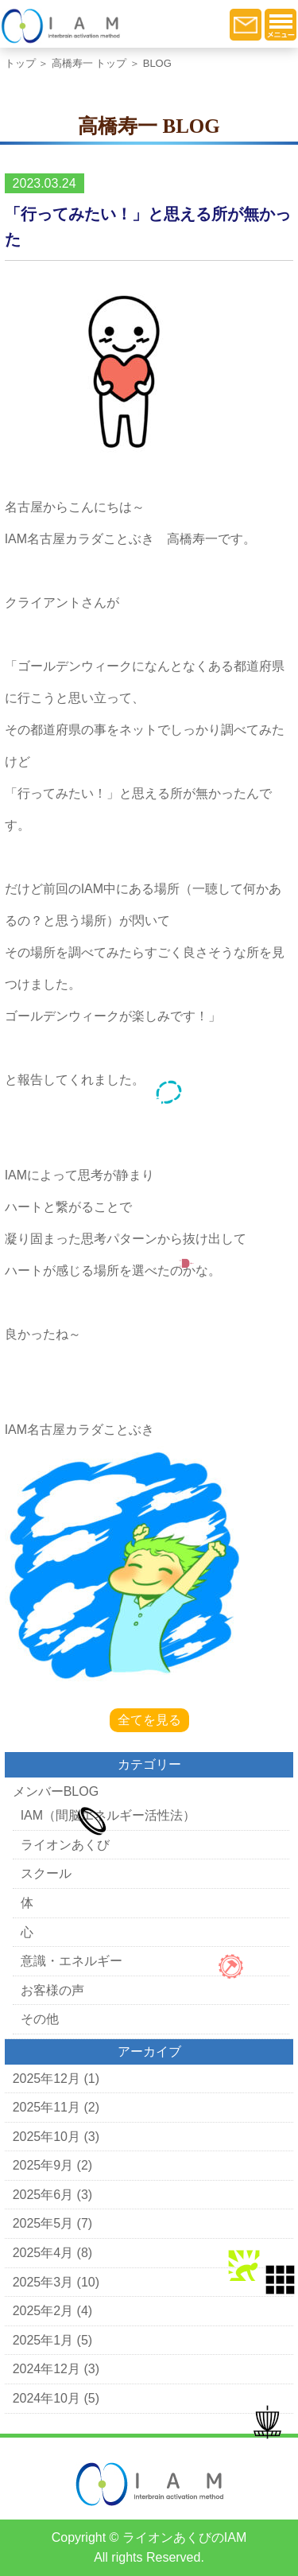 This screenshot has height=2576, width=298. I want to click on view tire or wheel settings, so click(92, 1821).